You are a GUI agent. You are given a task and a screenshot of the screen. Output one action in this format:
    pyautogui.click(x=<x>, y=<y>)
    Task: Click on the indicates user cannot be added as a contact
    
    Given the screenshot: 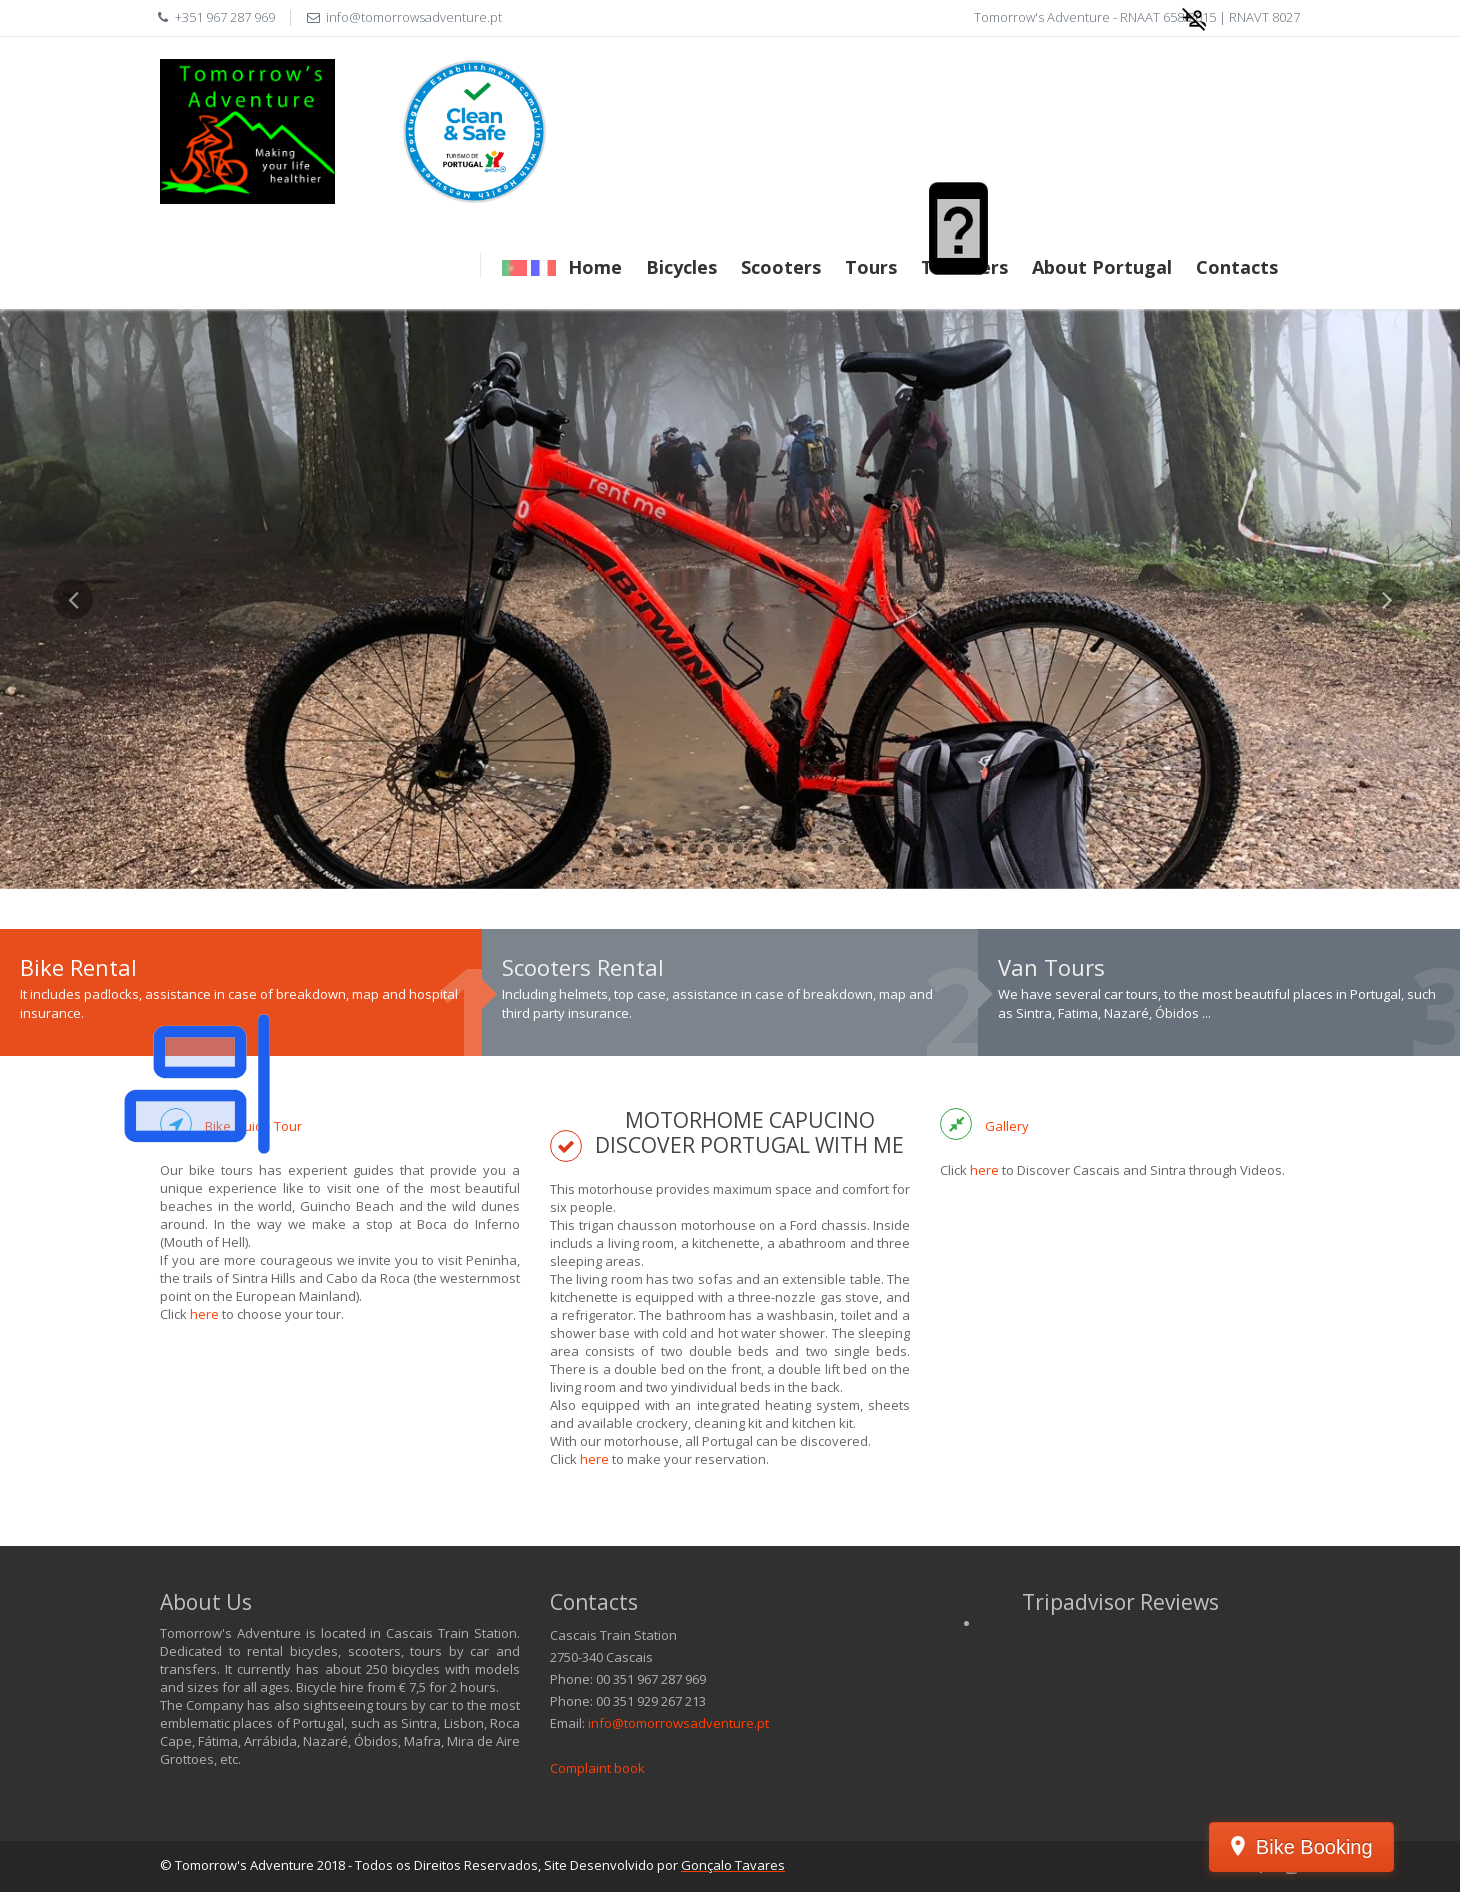 What is the action you would take?
    pyautogui.click(x=1194, y=18)
    